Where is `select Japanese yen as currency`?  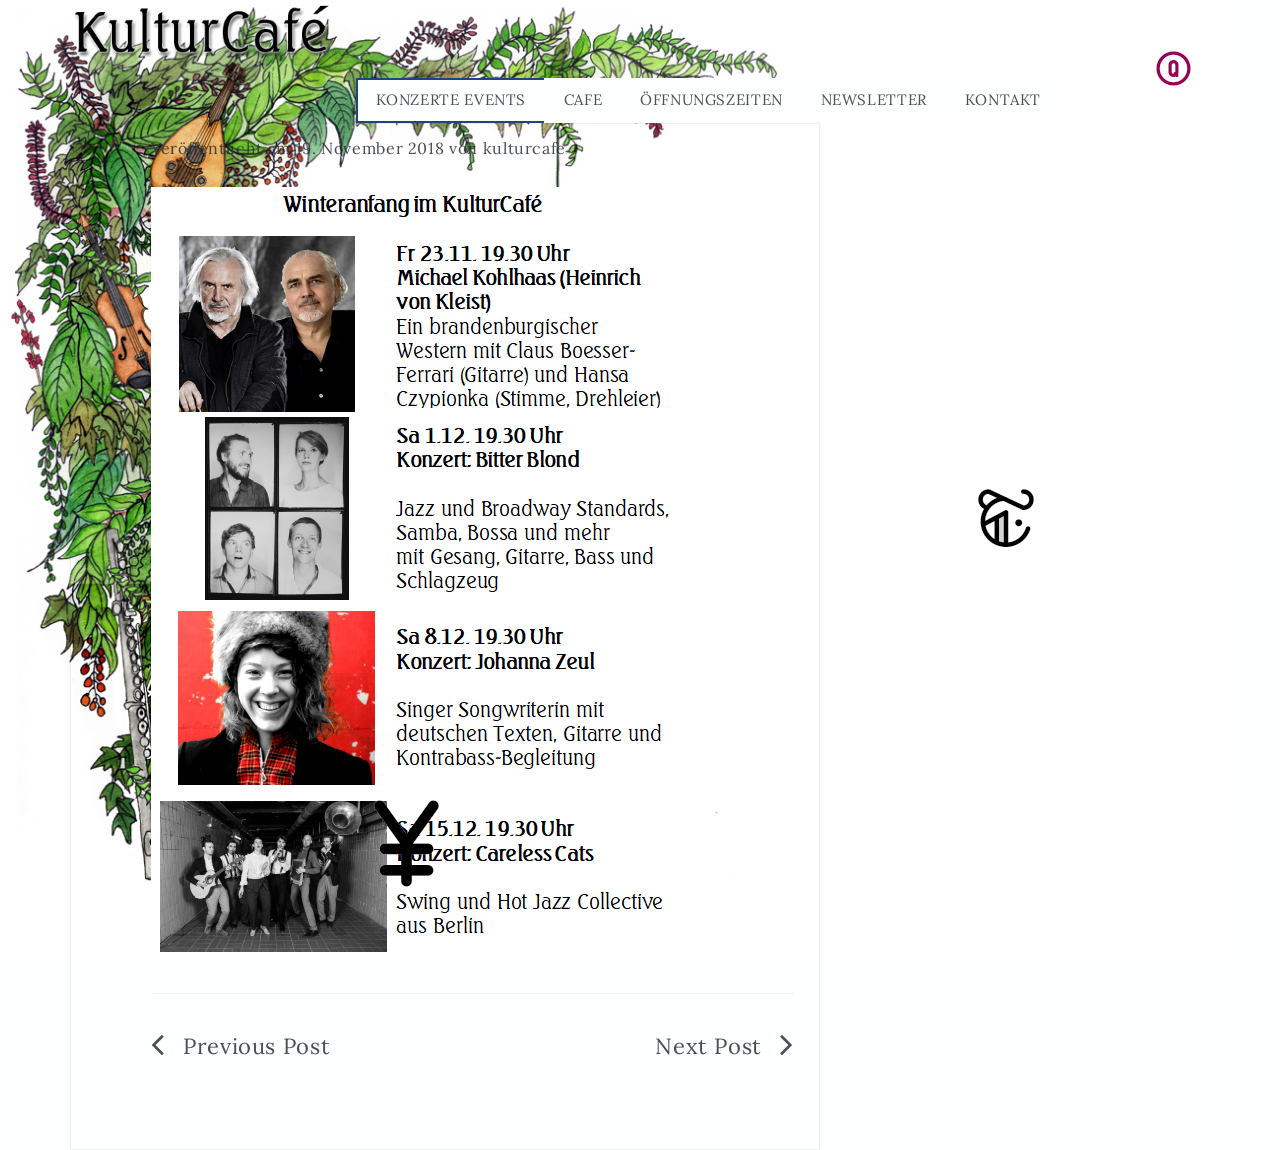
select Japanese yen as currency is located at coordinates (406, 843).